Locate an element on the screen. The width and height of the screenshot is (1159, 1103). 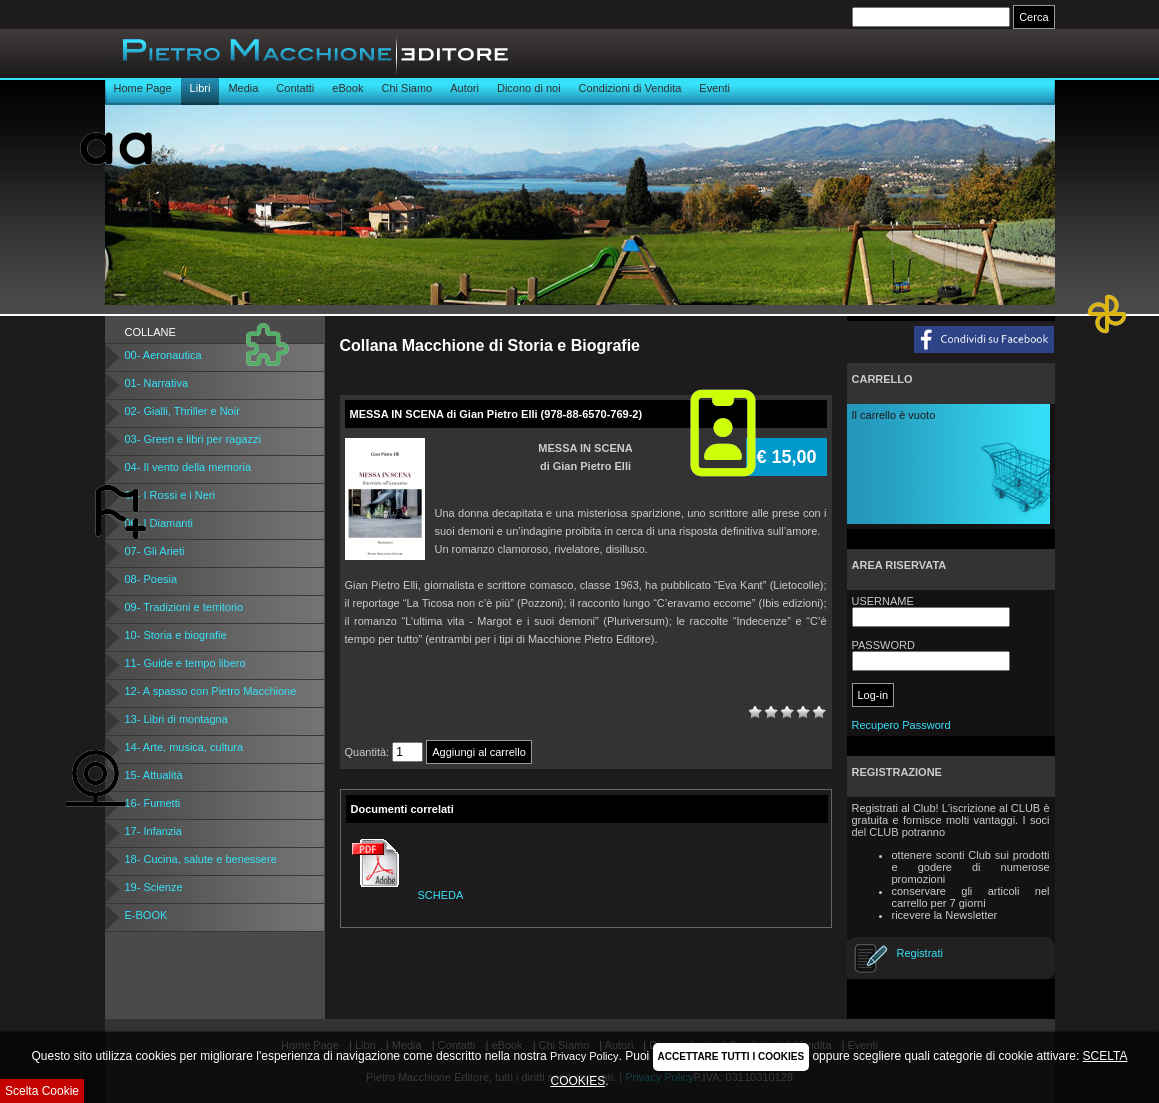
switch text to lowercase is located at coordinates (116, 136).